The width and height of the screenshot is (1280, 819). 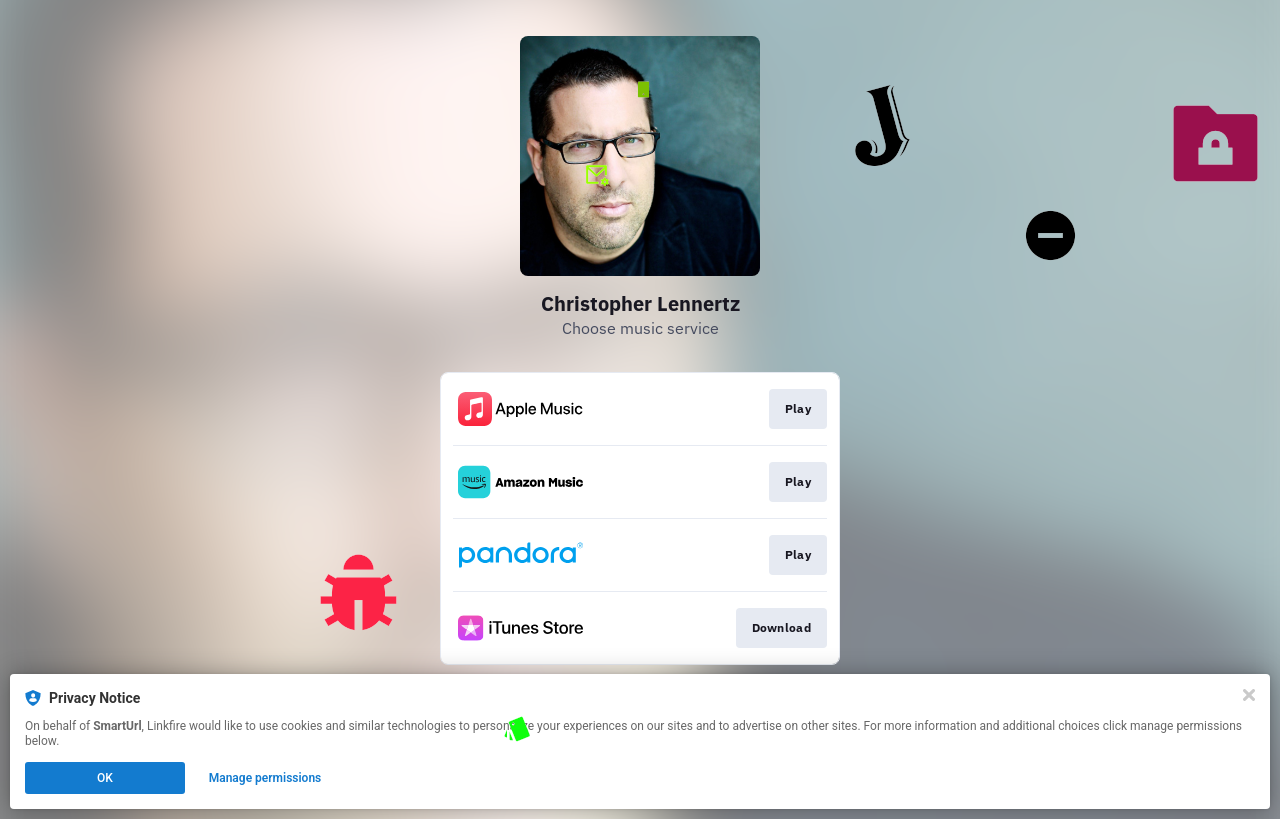 I want to click on access pantone color matching tools, so click(x=517, y=729).